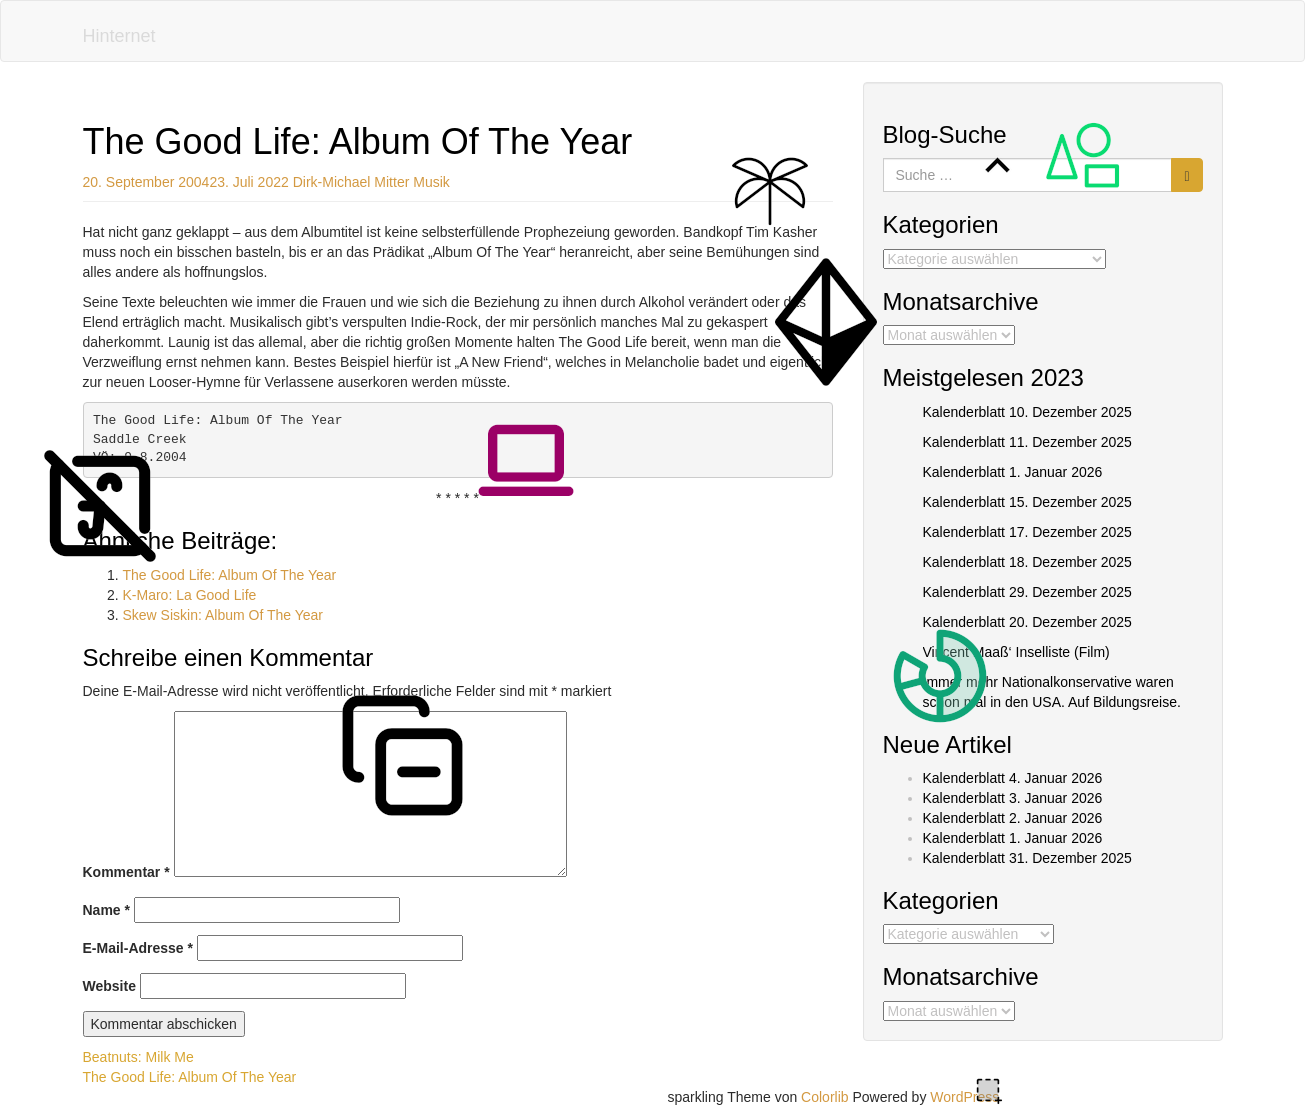  Describe the element at coordinates (997, 165) in the screenshot. I see `collapse an expanded section or menu` at that location.